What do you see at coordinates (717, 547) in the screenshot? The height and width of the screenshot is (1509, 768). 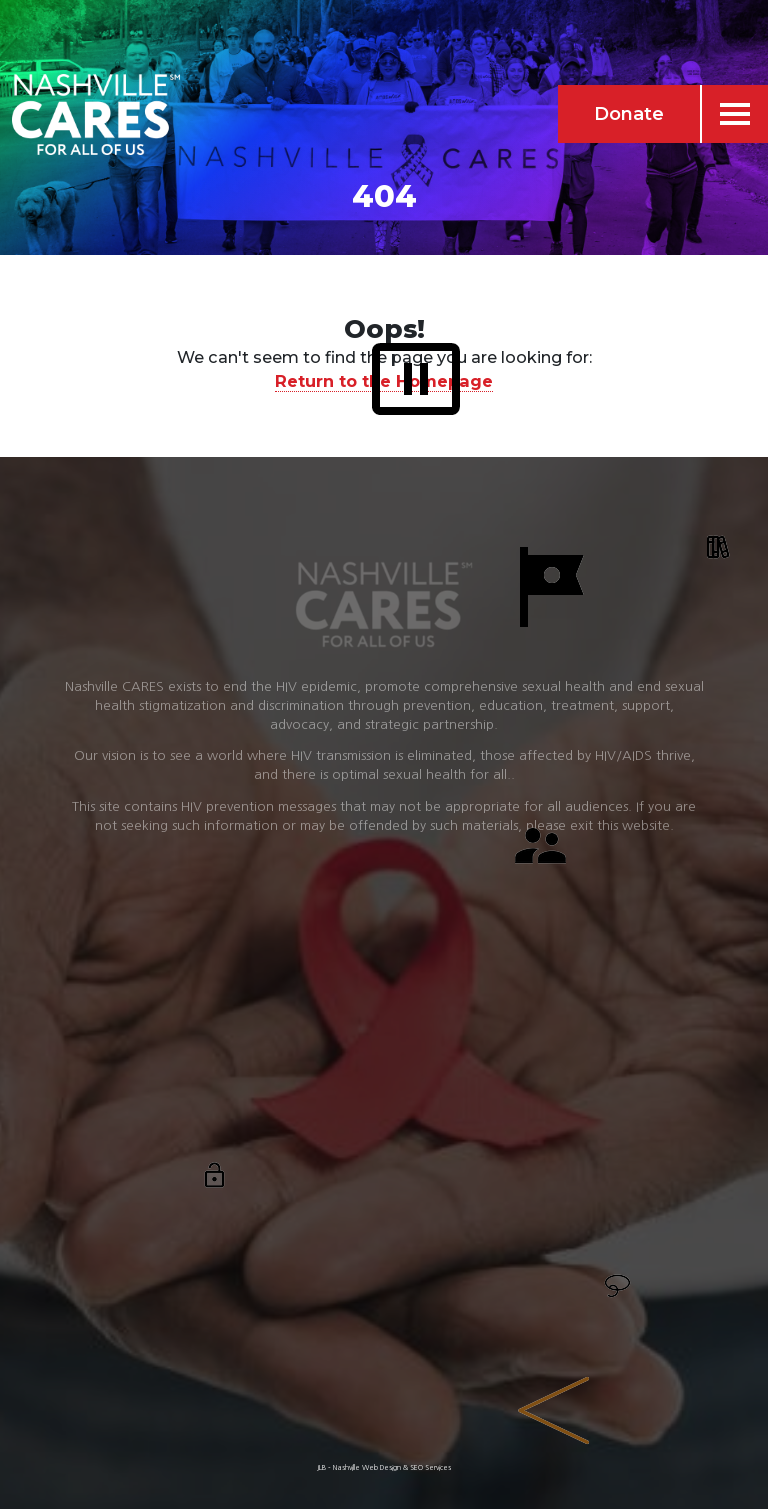 I see `access your library or book collection` at bounding box center [717, 547].